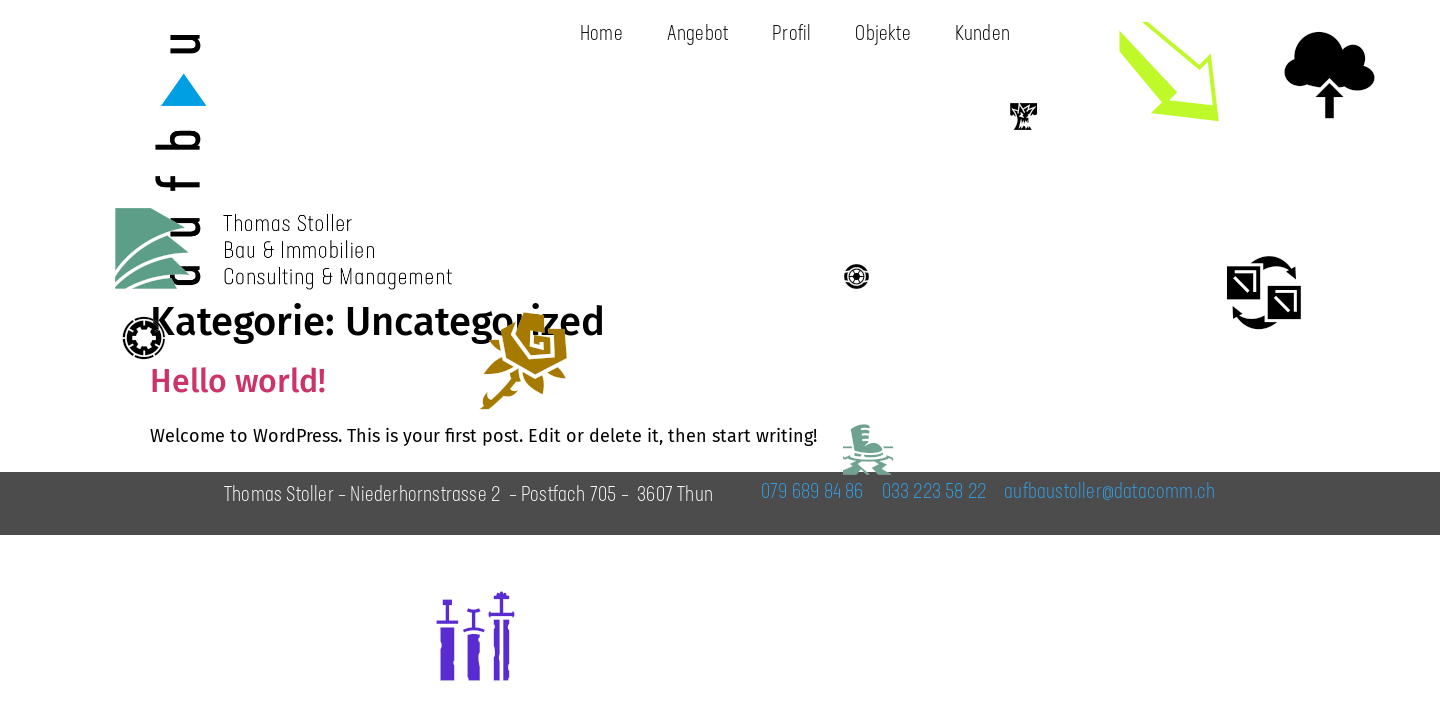 Image resolution: width=1440 pixels, height=720 pixels. What do you see at coordinates (1023, 116) in the screenshot?
I see `indicates a cursed or haunted forest area` at bounding box center [1023, 116].